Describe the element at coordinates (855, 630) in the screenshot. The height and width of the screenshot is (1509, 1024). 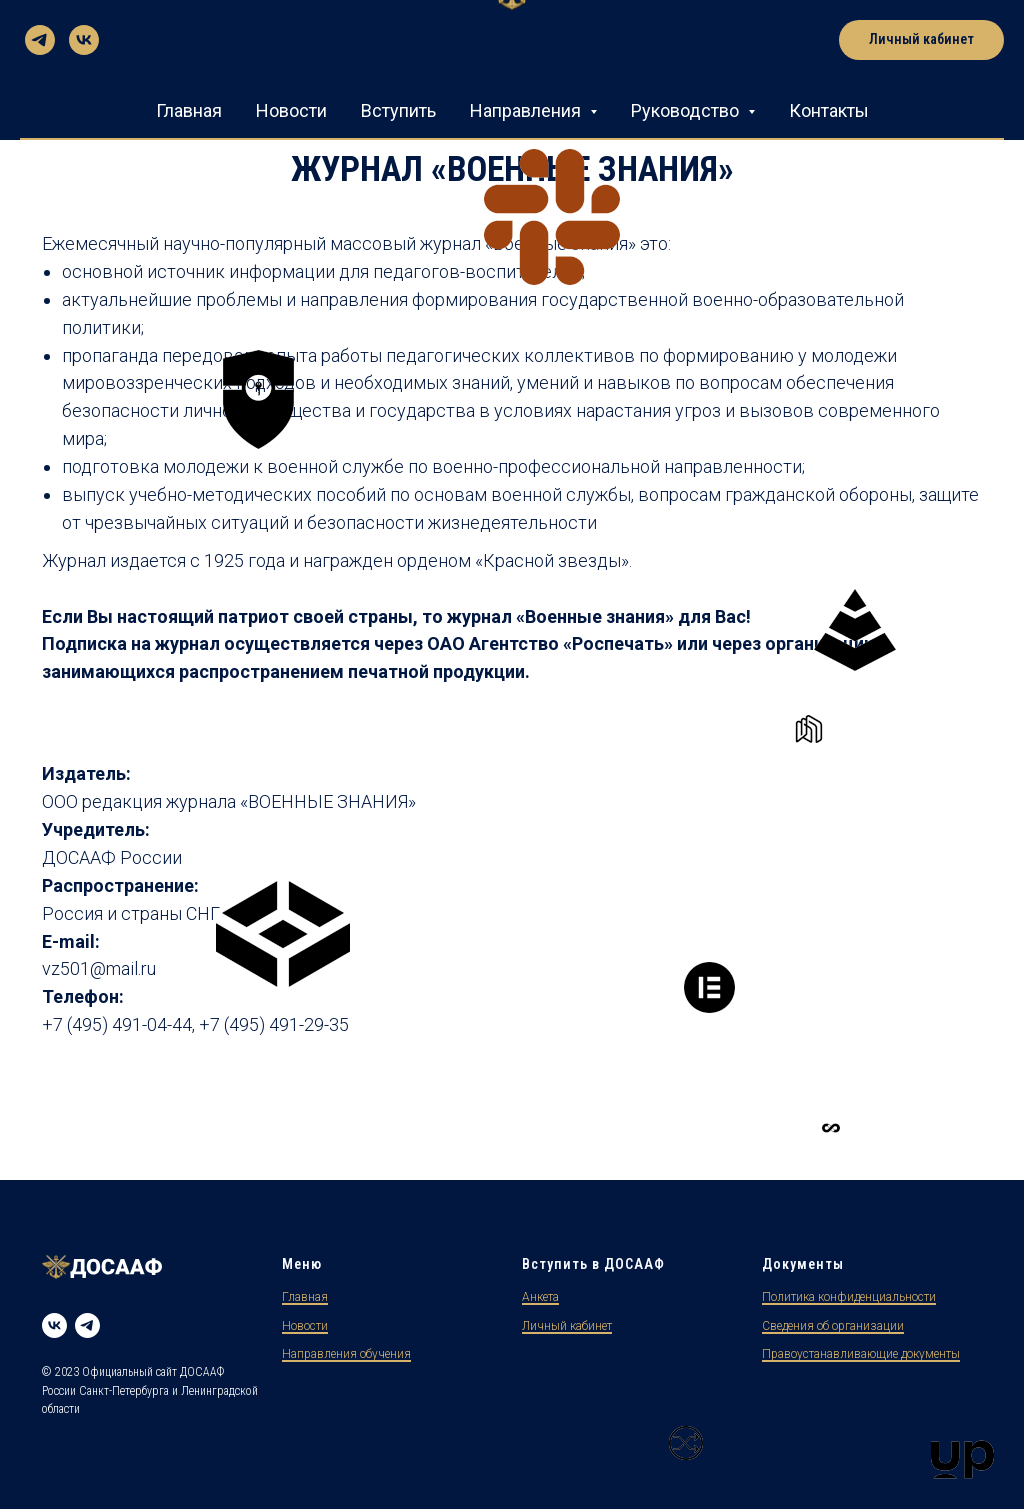
I see `red app logo` at that location.